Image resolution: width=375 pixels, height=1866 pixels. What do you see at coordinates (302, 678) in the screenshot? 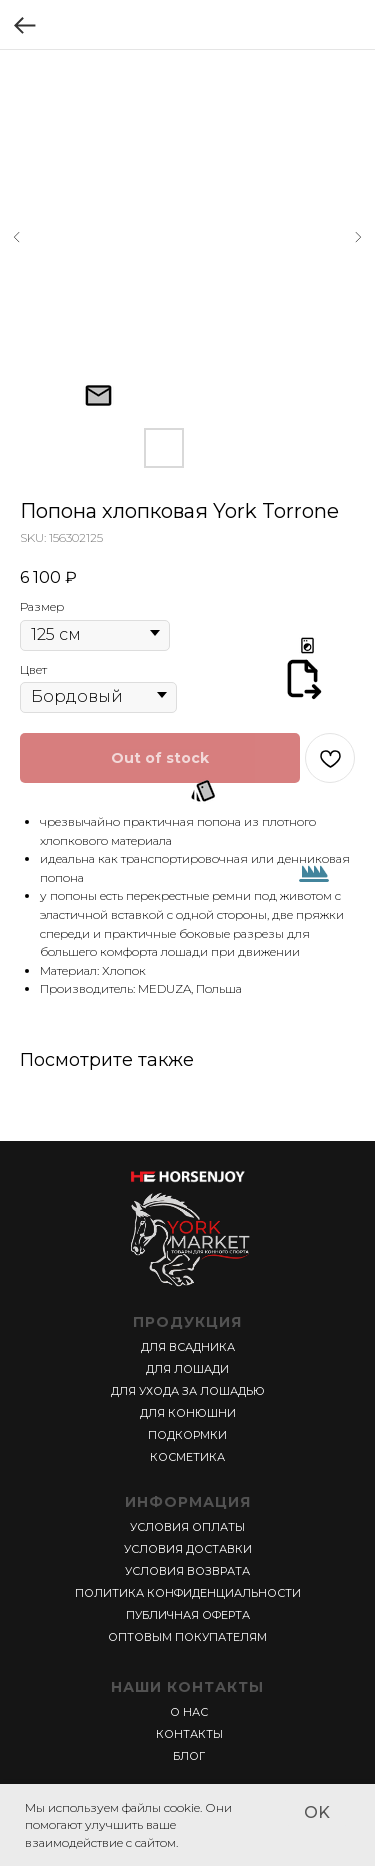
I see `export file to another location` at bounding box center [302, 678].